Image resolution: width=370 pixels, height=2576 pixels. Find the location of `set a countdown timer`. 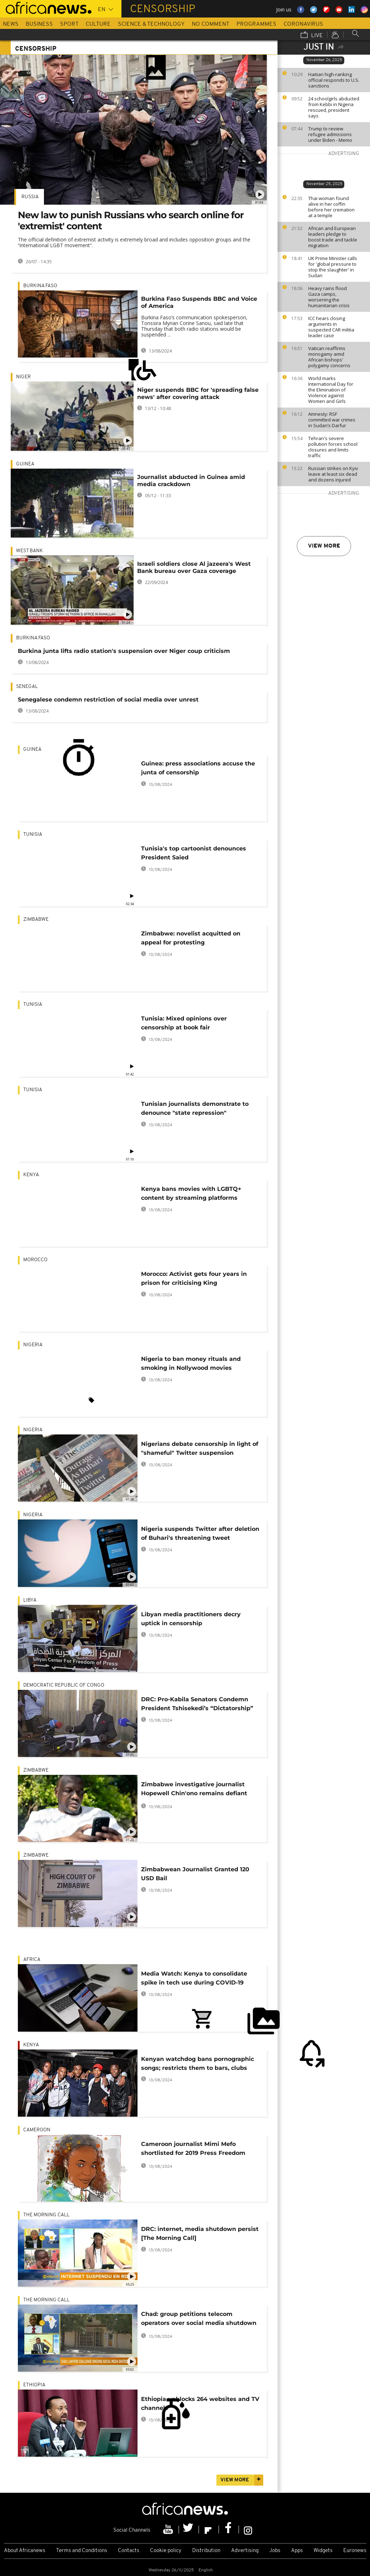

set a countdown timer is located at coordinates (79, 758).